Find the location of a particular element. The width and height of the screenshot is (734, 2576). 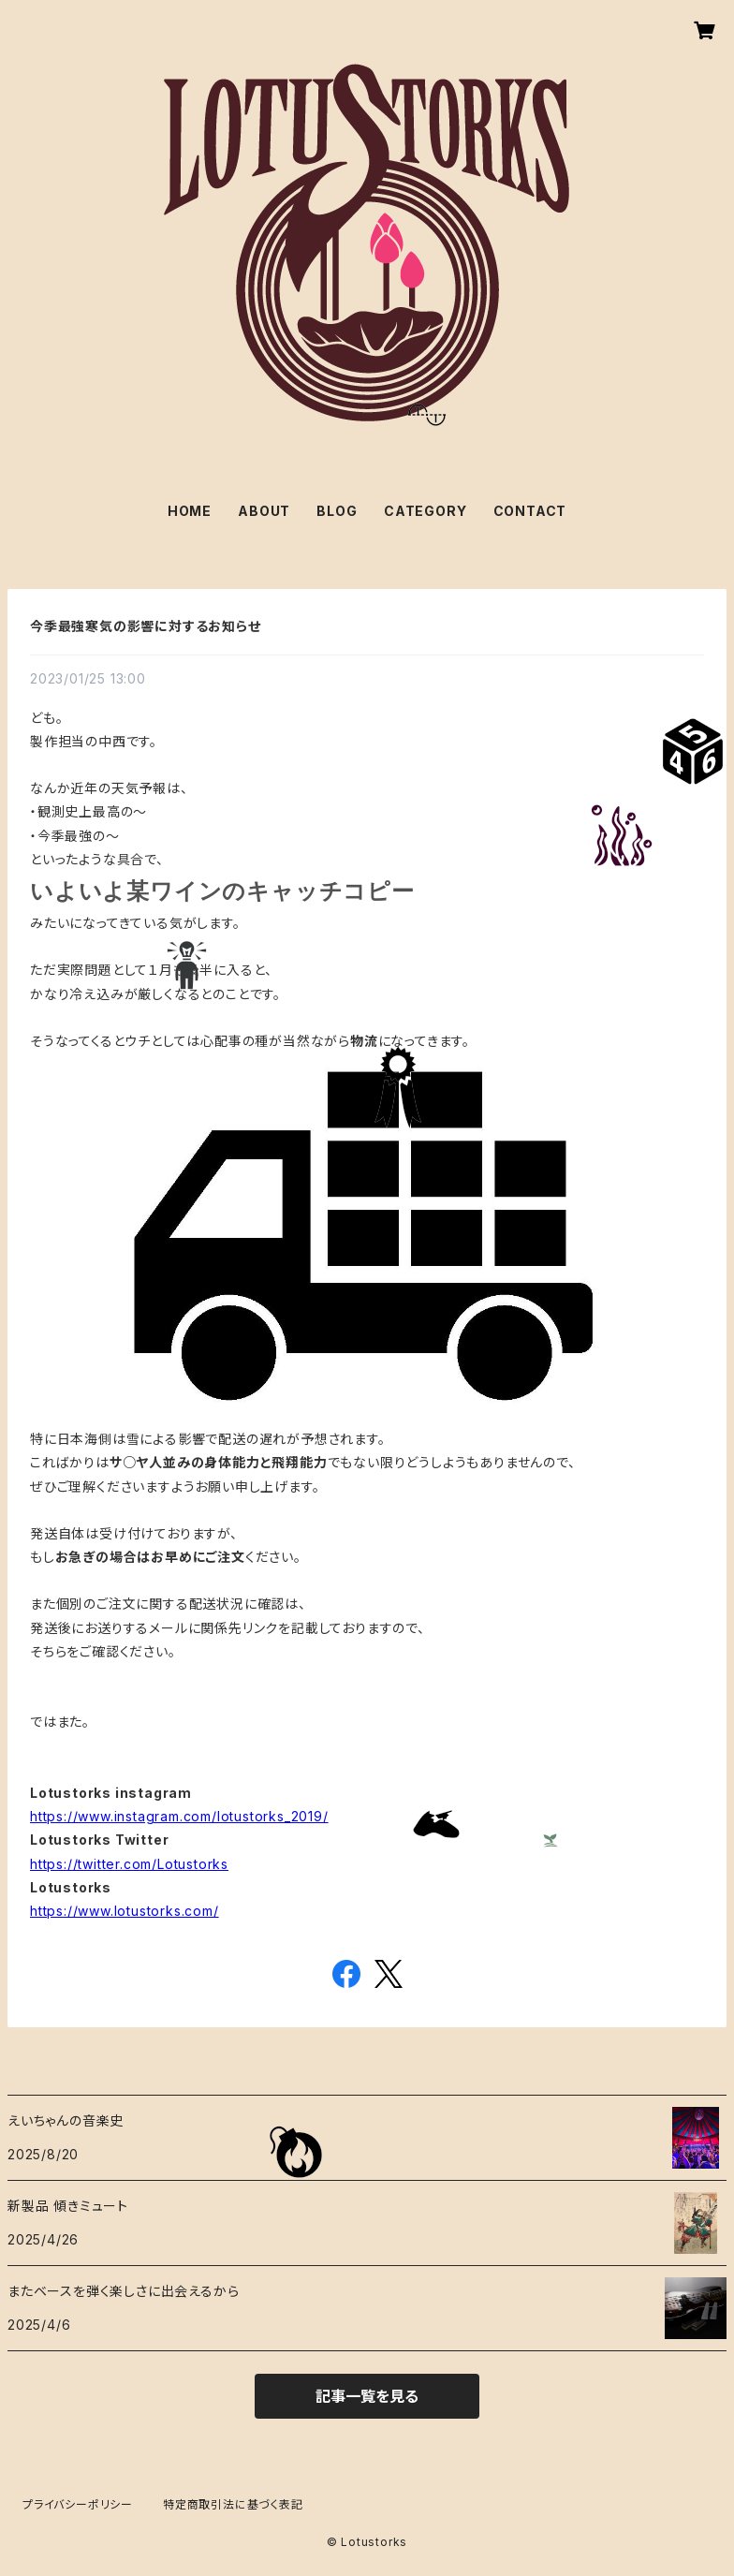

indicates smart or intelligent feature enabled is located at coordinates (186, 964).